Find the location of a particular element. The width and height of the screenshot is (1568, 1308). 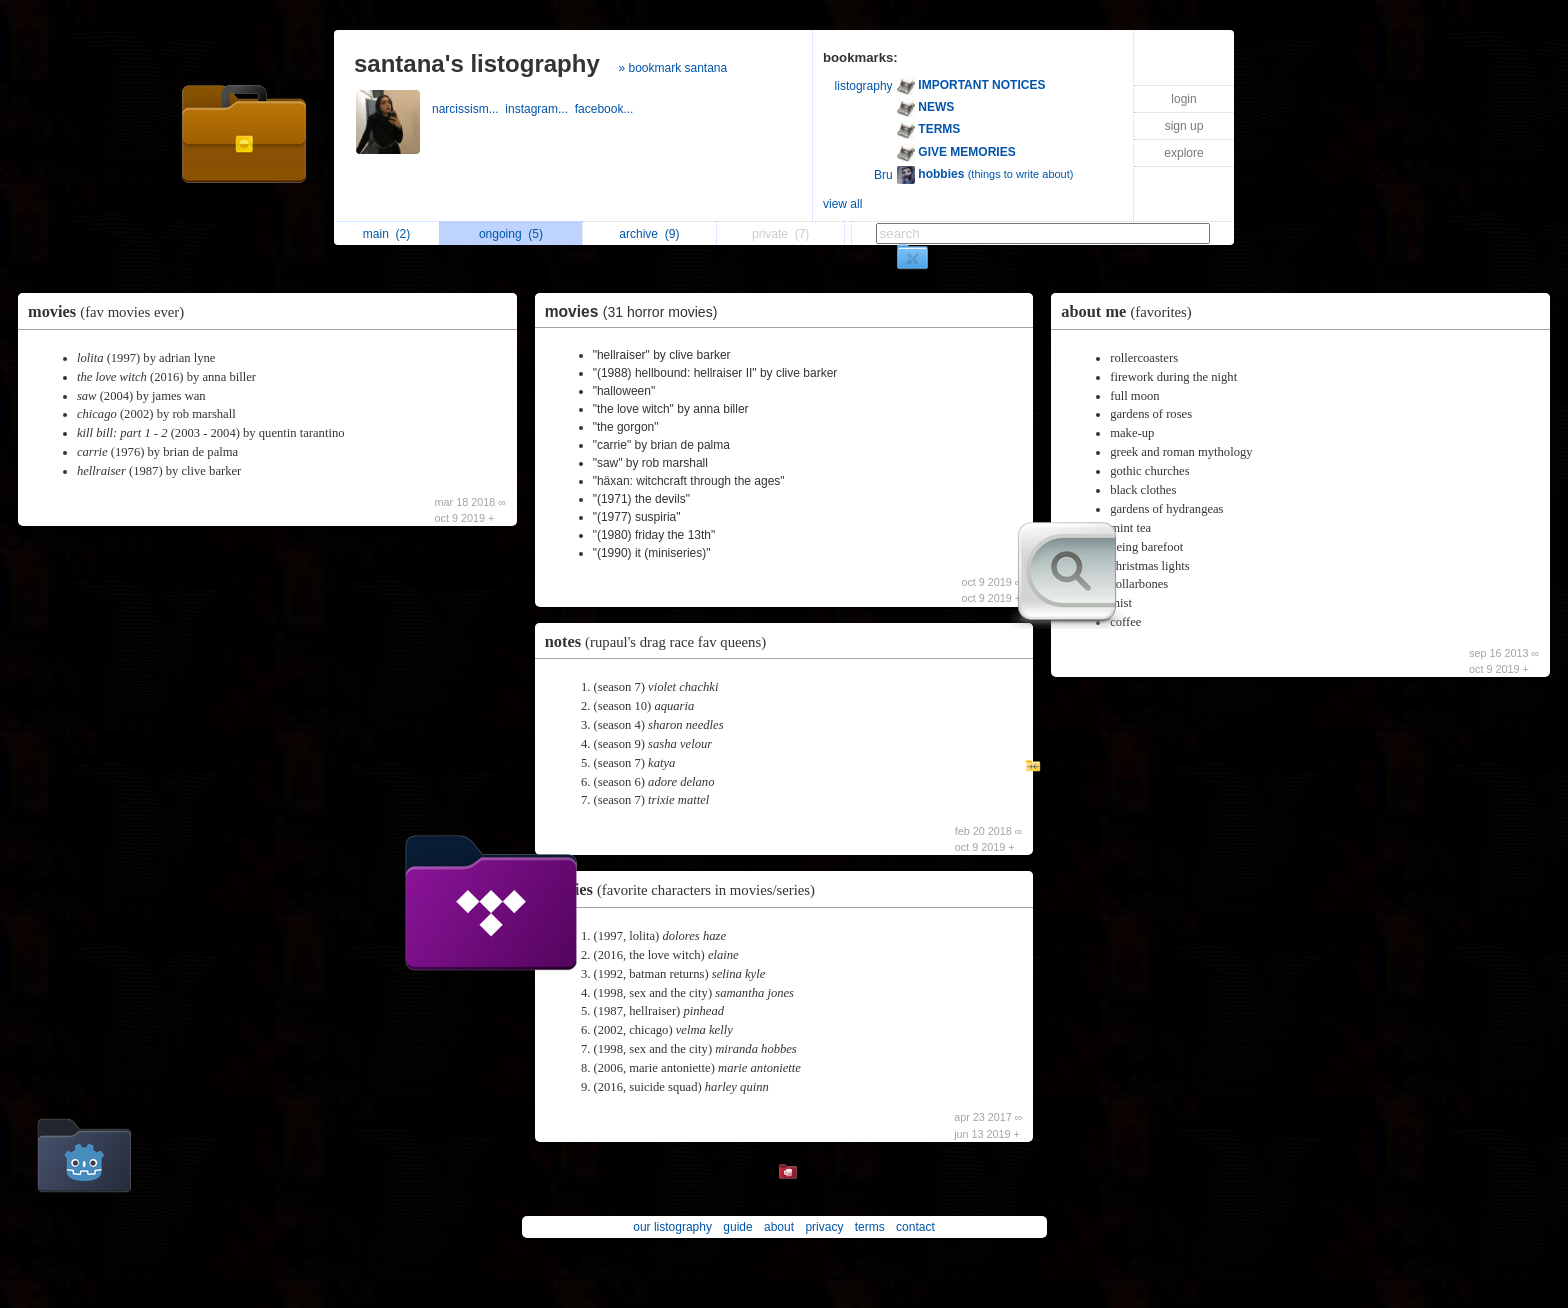

open search preferences or settings is located at coordinates (1067, 572).